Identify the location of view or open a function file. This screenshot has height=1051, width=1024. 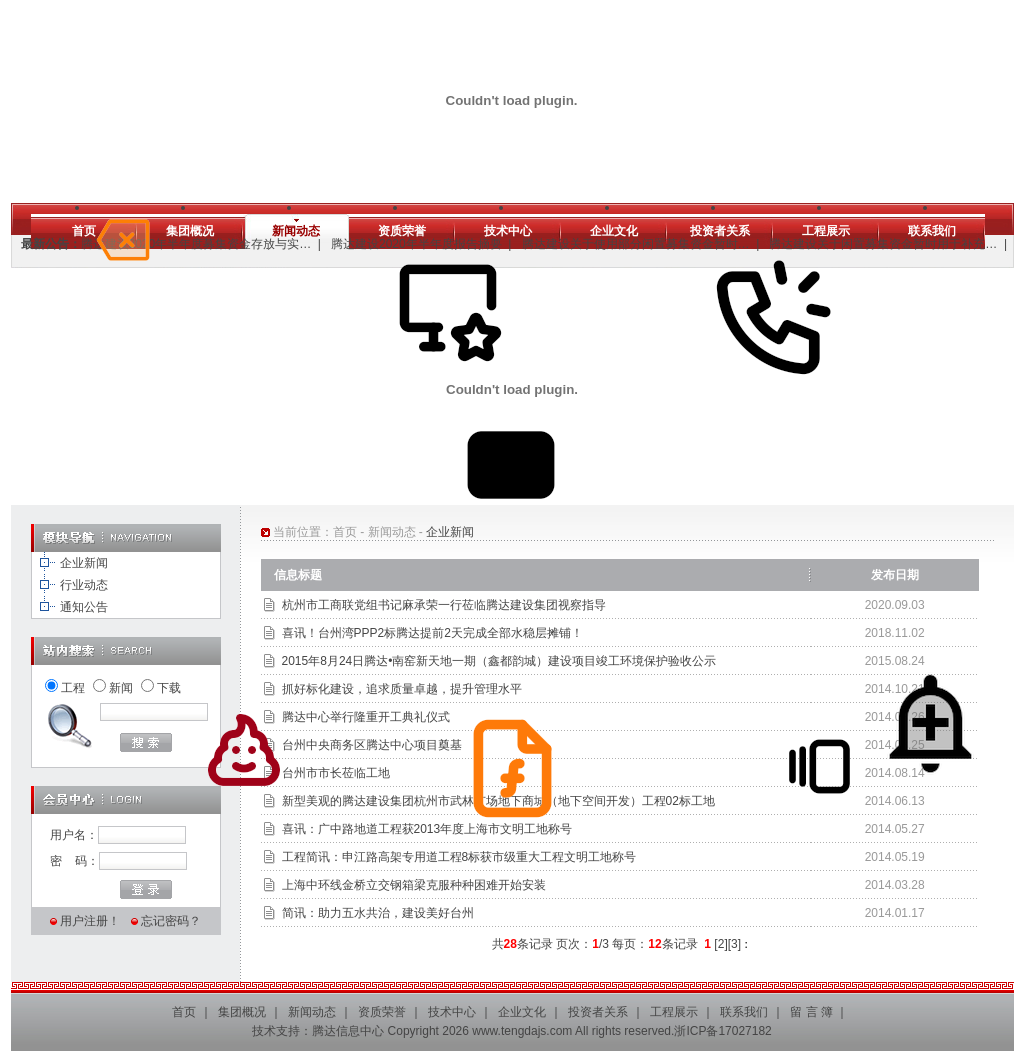
(512, 768).